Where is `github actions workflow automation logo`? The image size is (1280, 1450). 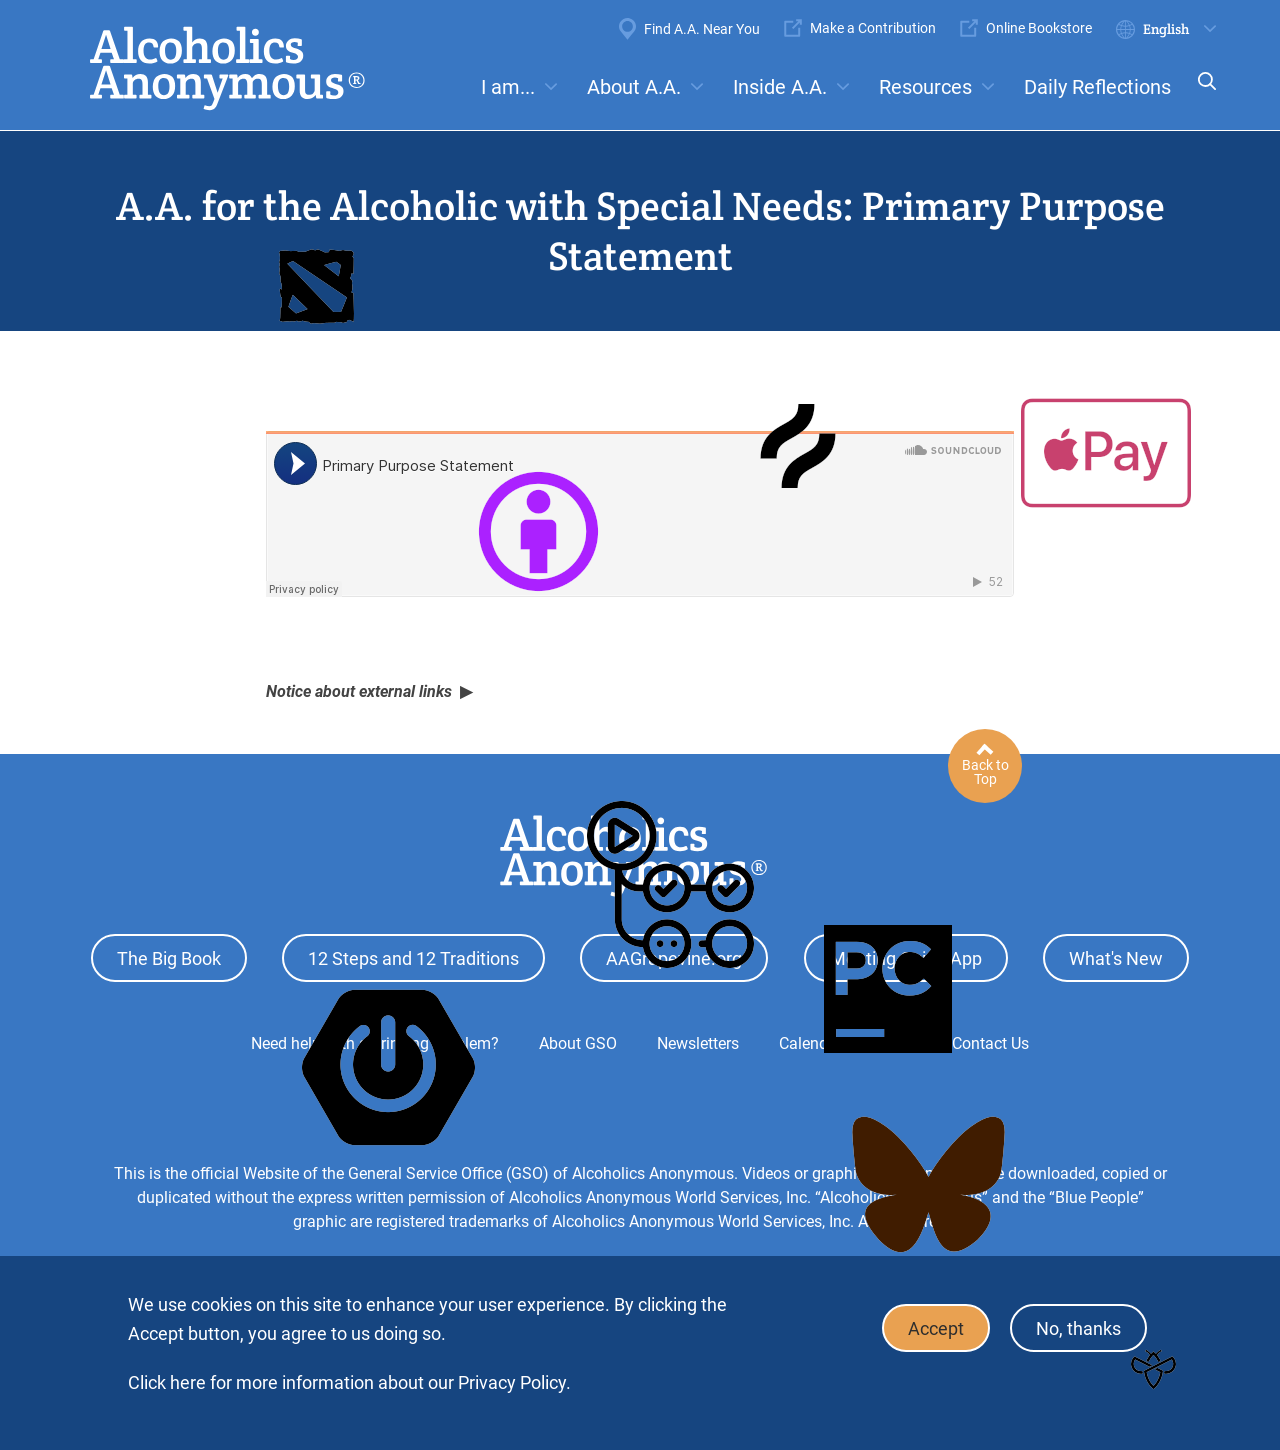
github actions workflow automation logo is located at coordinates (670, 884).